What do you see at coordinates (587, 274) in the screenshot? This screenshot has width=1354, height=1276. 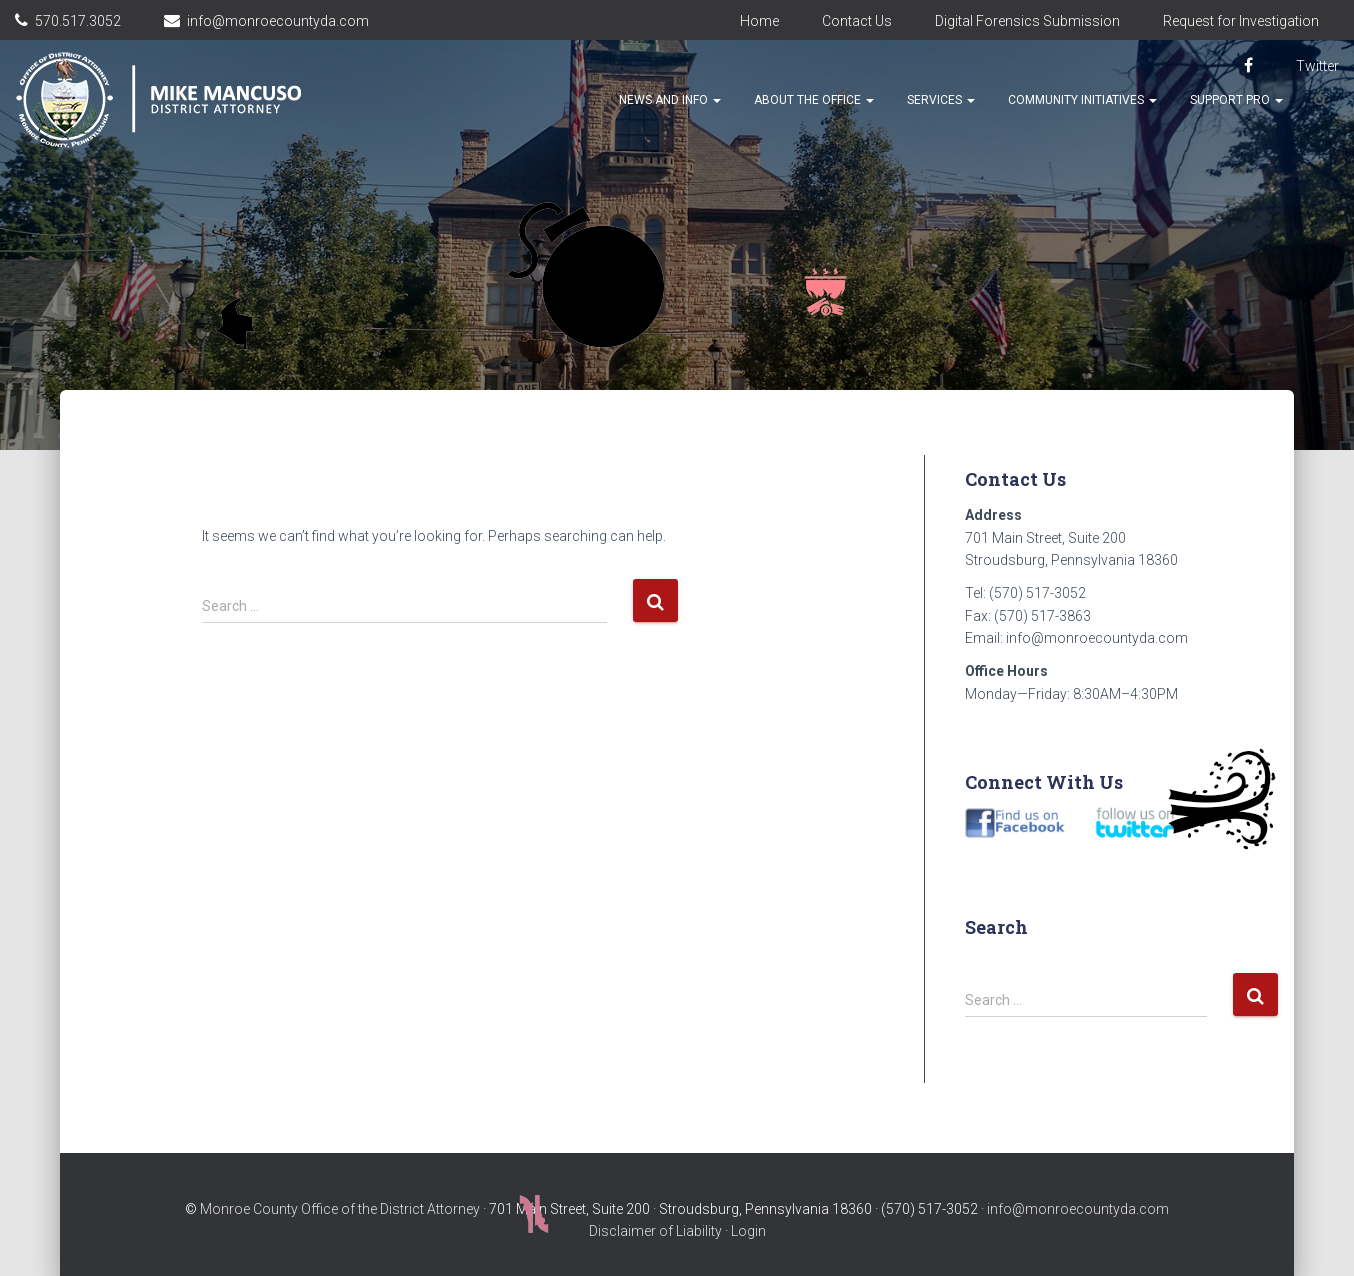 I see `an inactive or disarmed bomb item` at bounding box center [587, 274].